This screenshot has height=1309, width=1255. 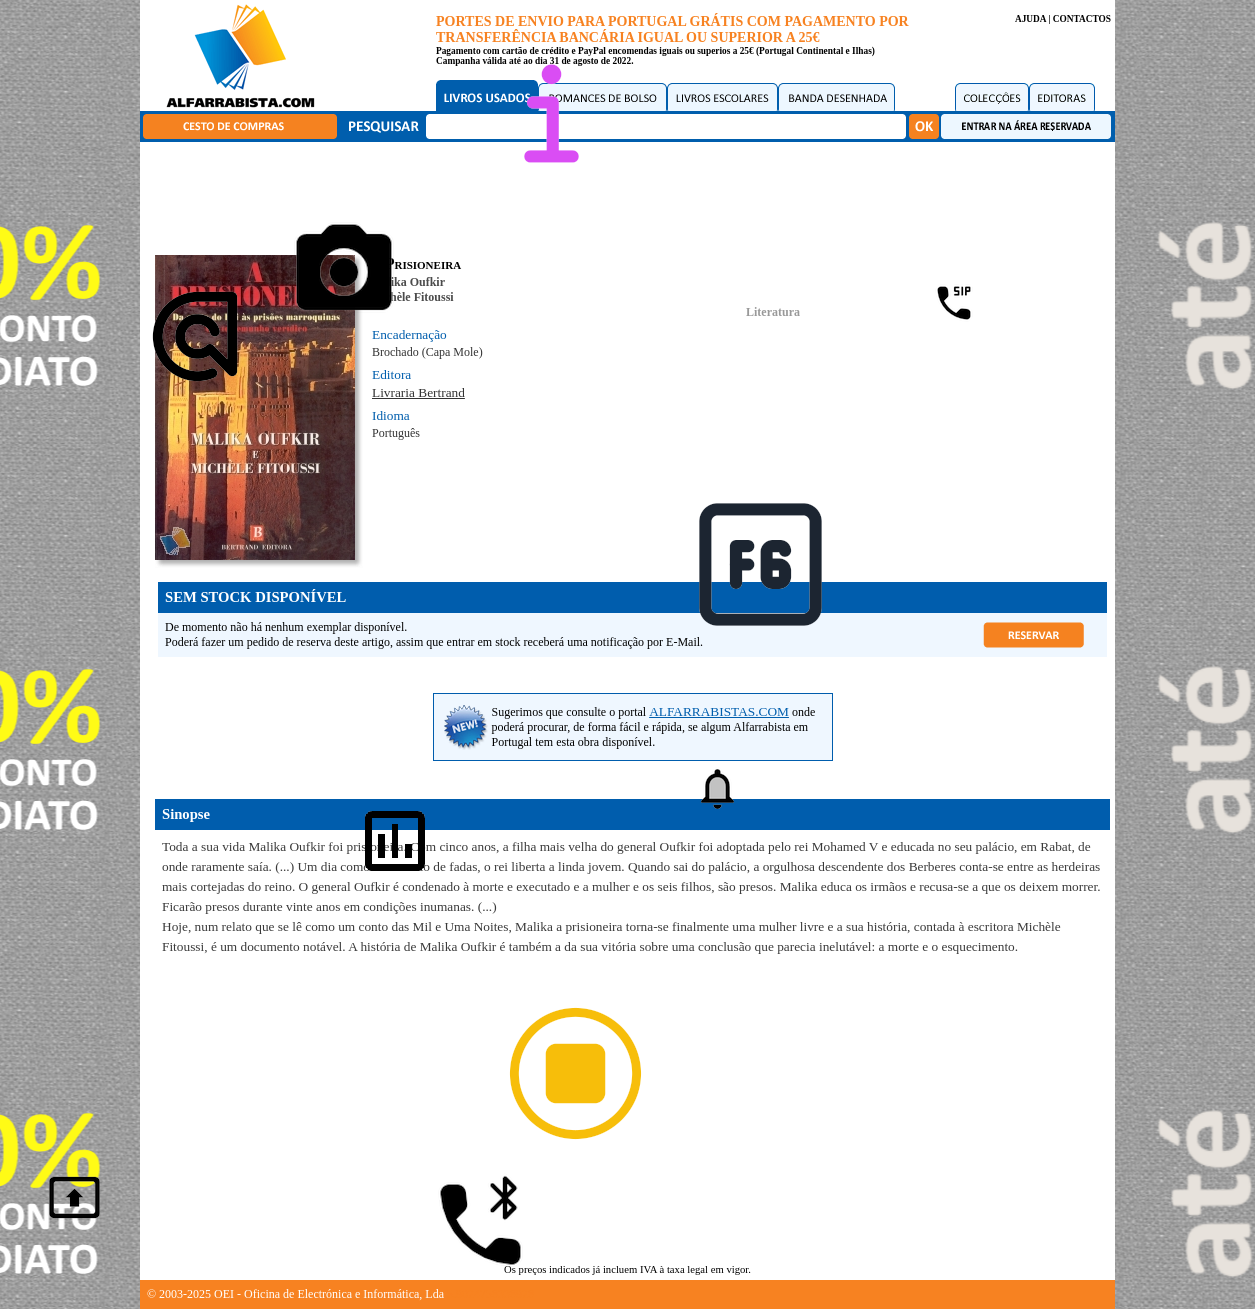 What do you see at coordinates (74, 1197) in the screenshot?
I see `start screen sharing or presentation mode` at bounding box center [74, 1197].